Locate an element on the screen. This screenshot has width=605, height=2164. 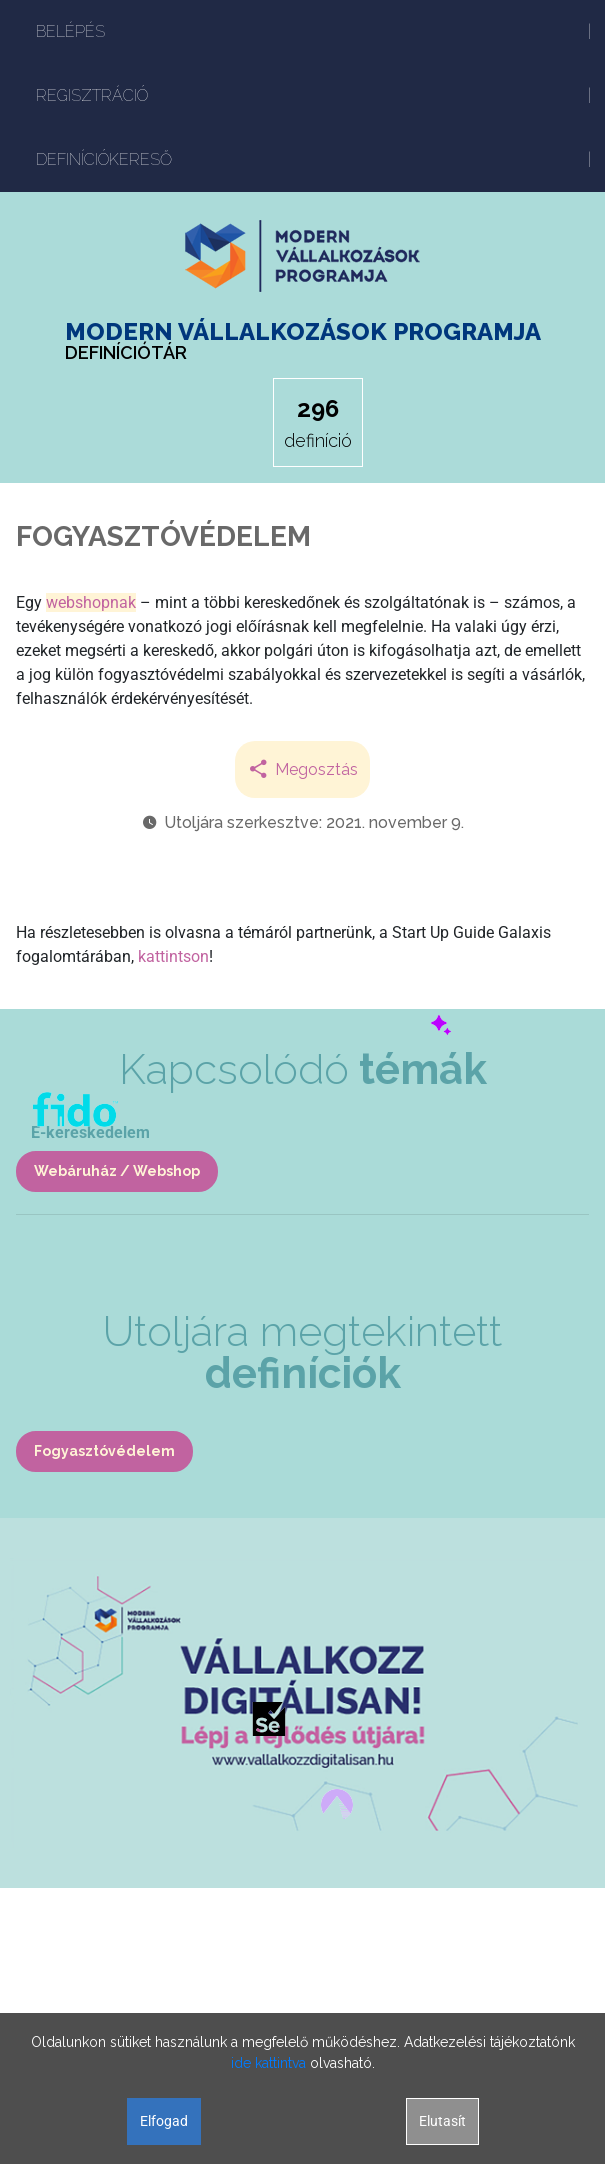
selenium browser automation framework logo is located at coordinates (269, 1719).